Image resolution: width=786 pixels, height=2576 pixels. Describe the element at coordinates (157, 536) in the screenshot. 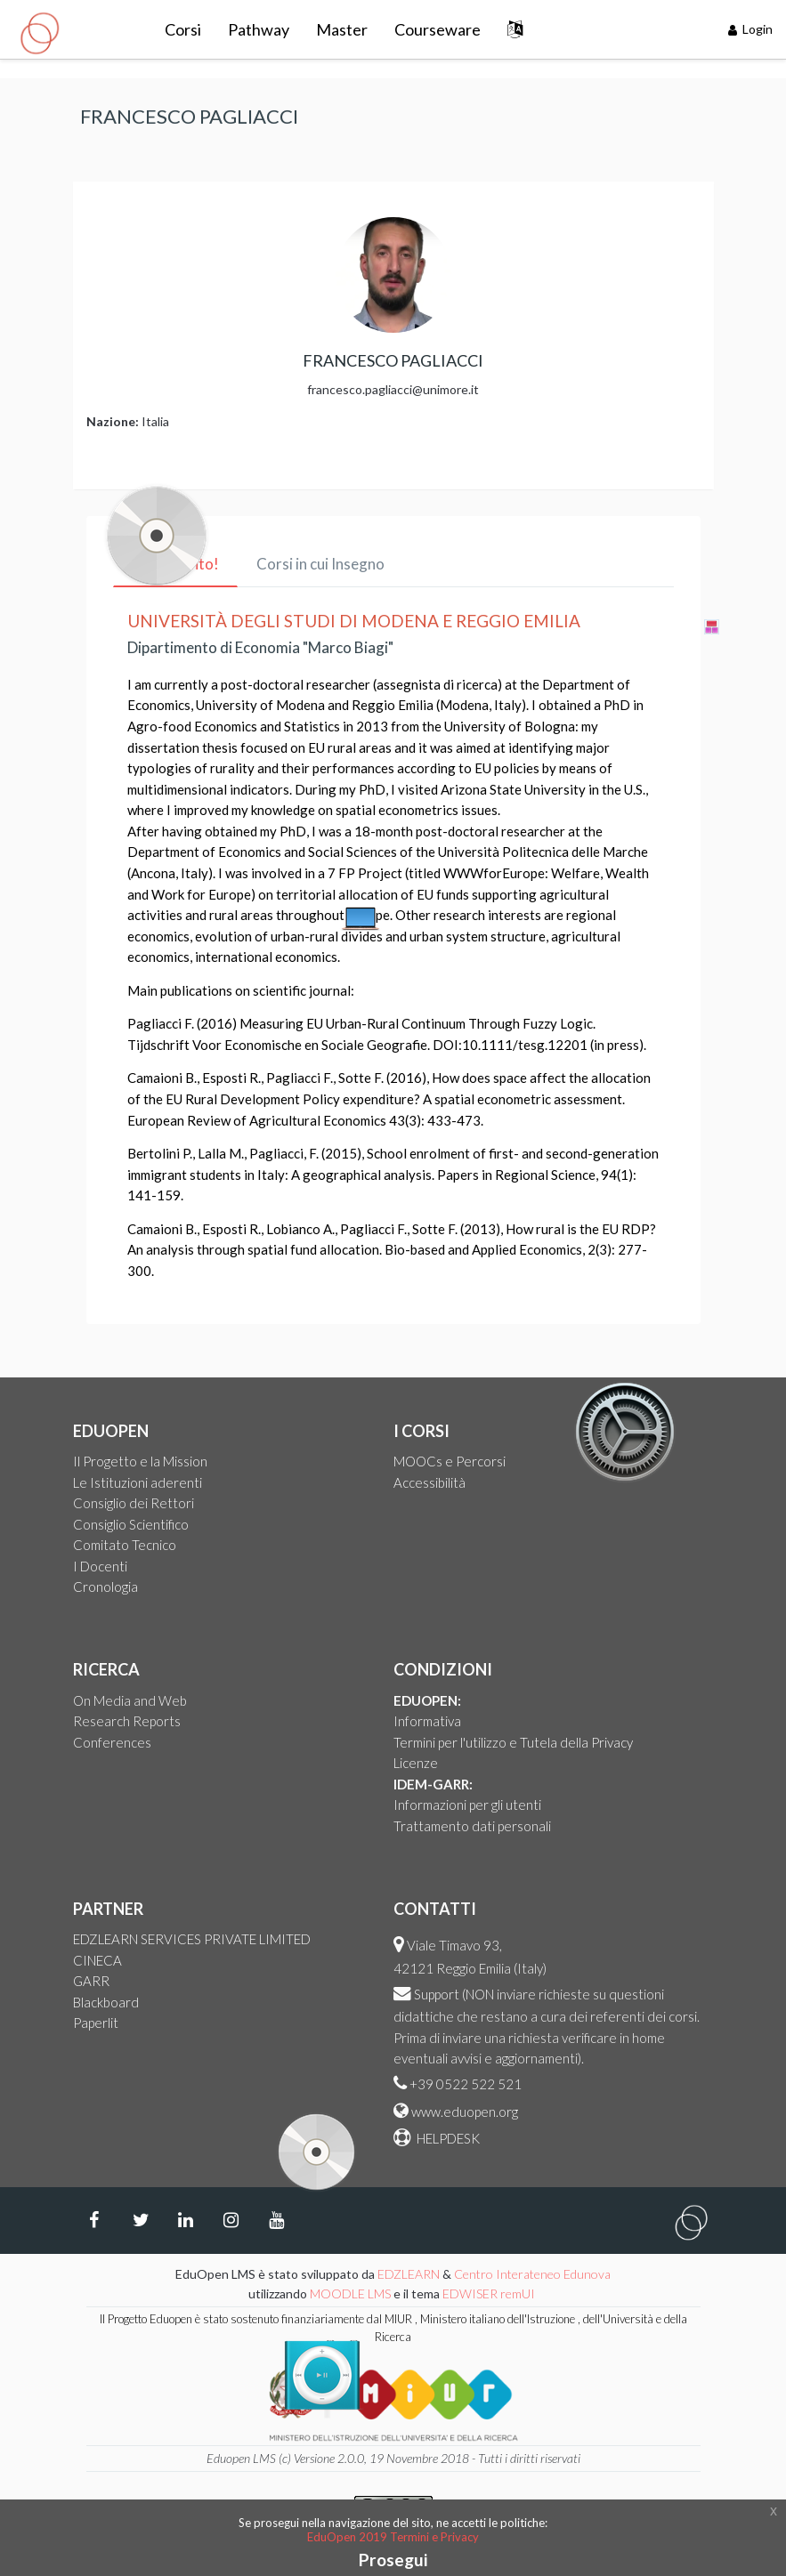

I see `unmount or eject a CD/DVD writer drive` at that location.